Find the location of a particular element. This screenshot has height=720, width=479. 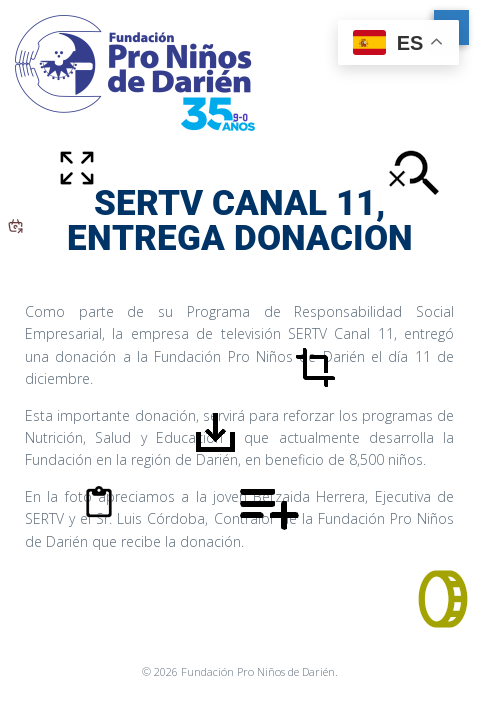

sort items in descending numerical order is located at coordinates (240, 117).